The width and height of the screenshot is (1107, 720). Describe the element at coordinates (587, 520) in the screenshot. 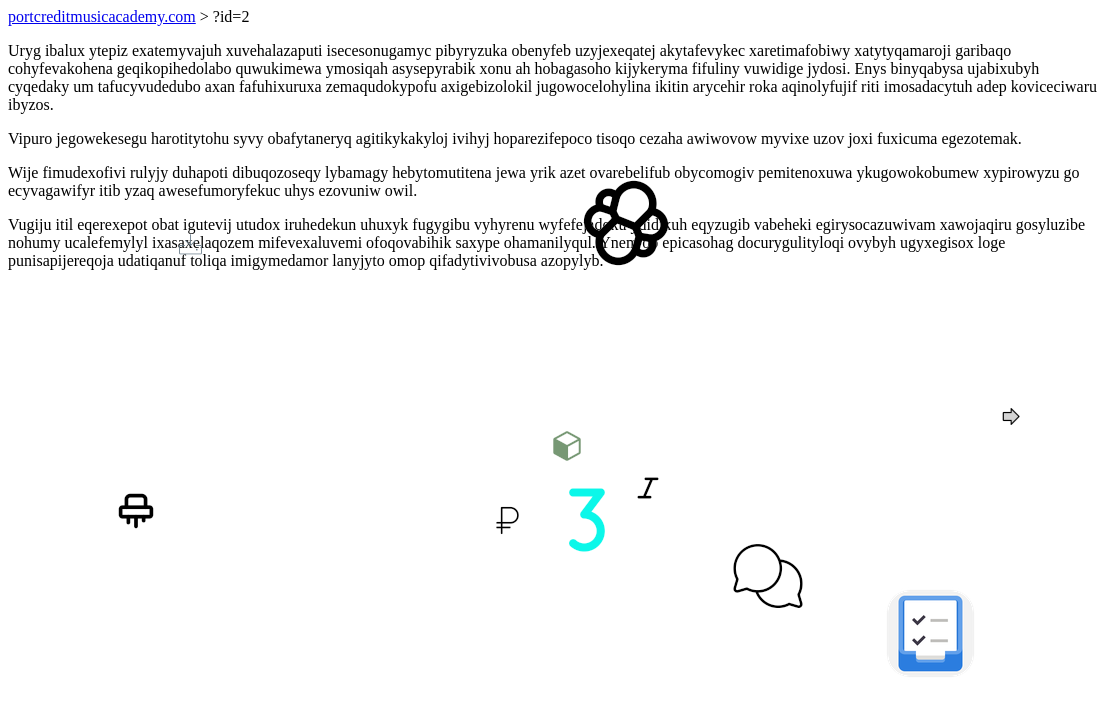

I see `indicates step three in a multi-step process` at that location.